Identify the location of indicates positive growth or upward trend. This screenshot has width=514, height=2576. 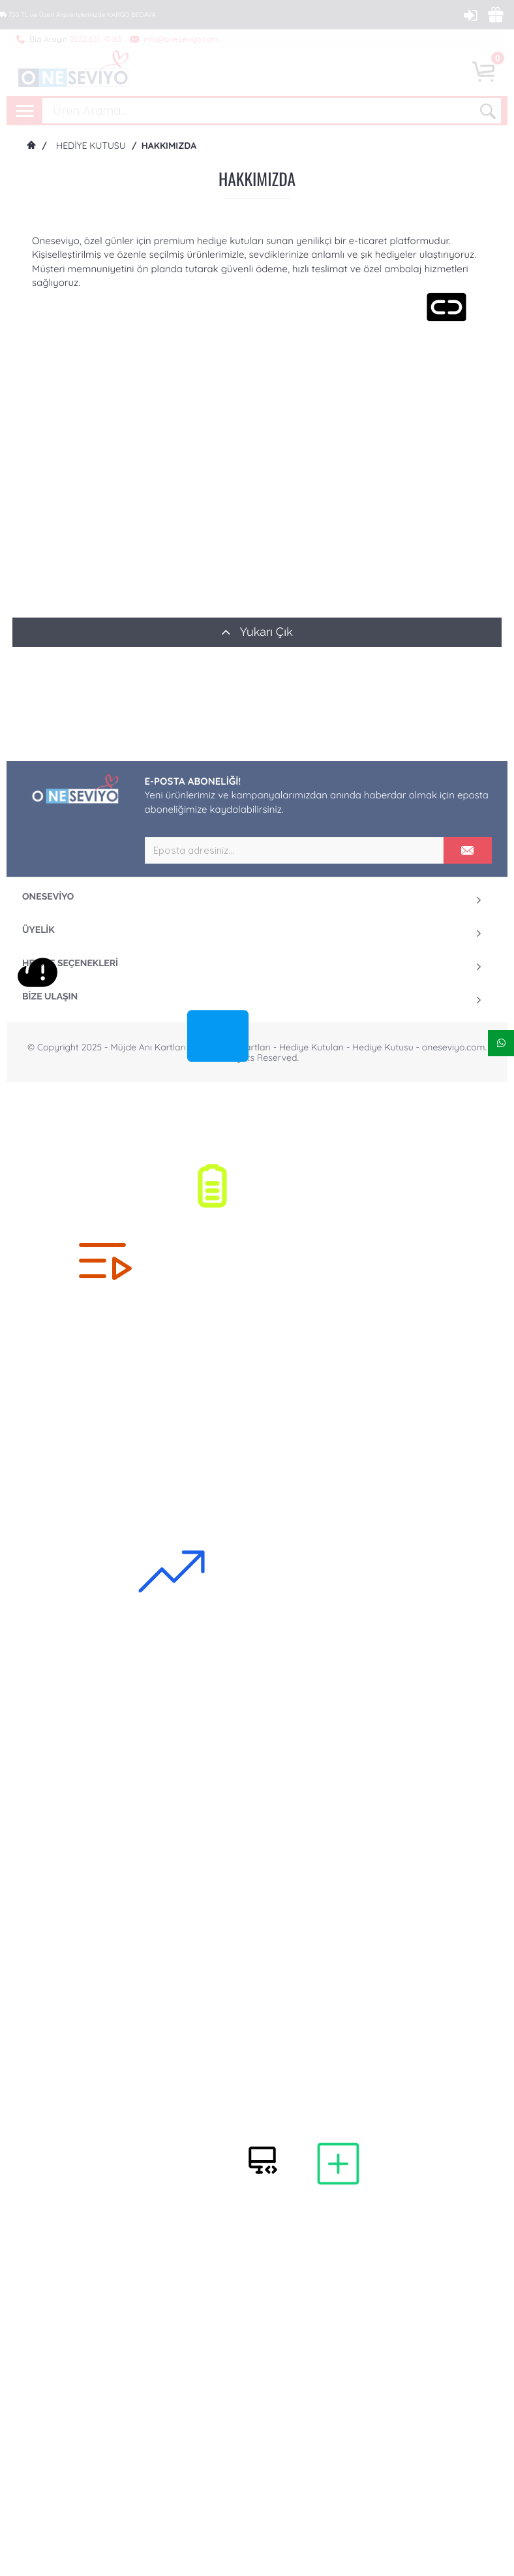
(172, 1574).